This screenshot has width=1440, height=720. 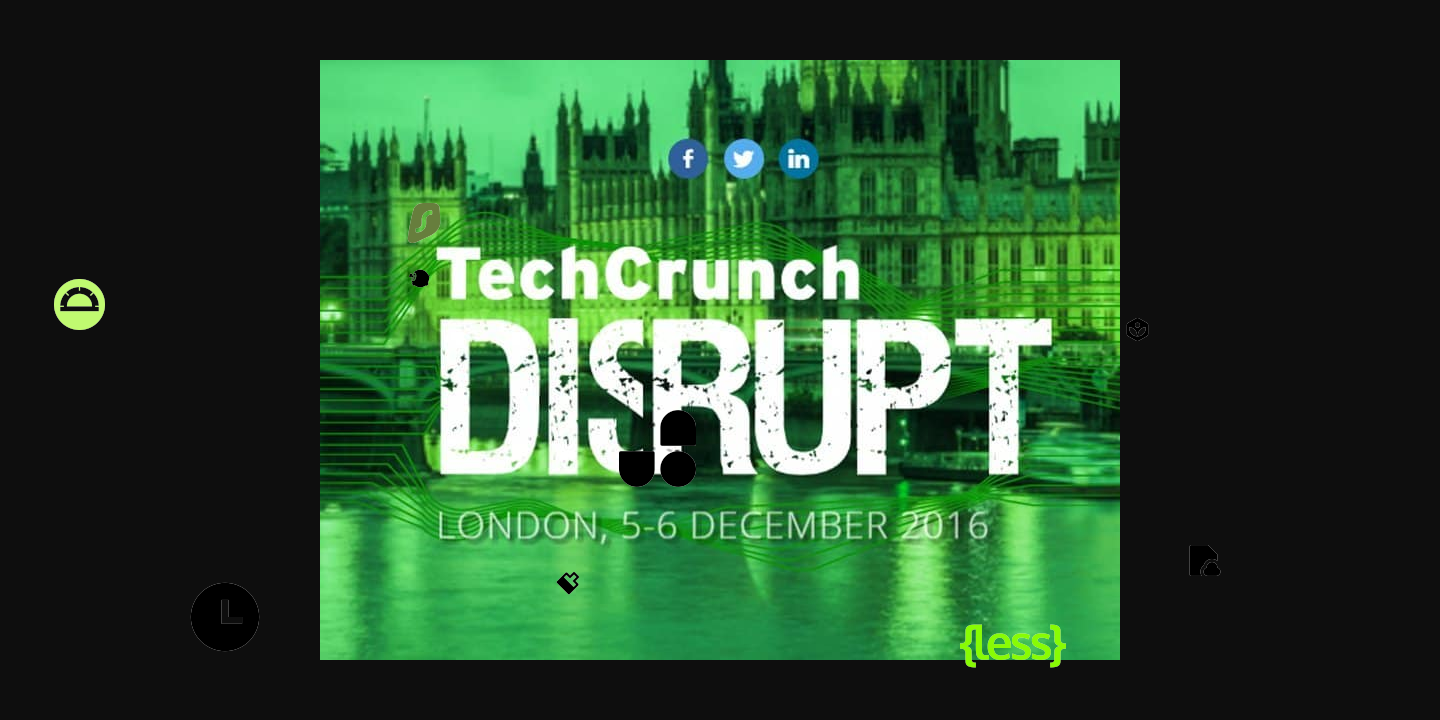 What do you see at coordinates (657, 448) in the screenshot?
I see `unocss framework logo` at bounding box center [657, 448].